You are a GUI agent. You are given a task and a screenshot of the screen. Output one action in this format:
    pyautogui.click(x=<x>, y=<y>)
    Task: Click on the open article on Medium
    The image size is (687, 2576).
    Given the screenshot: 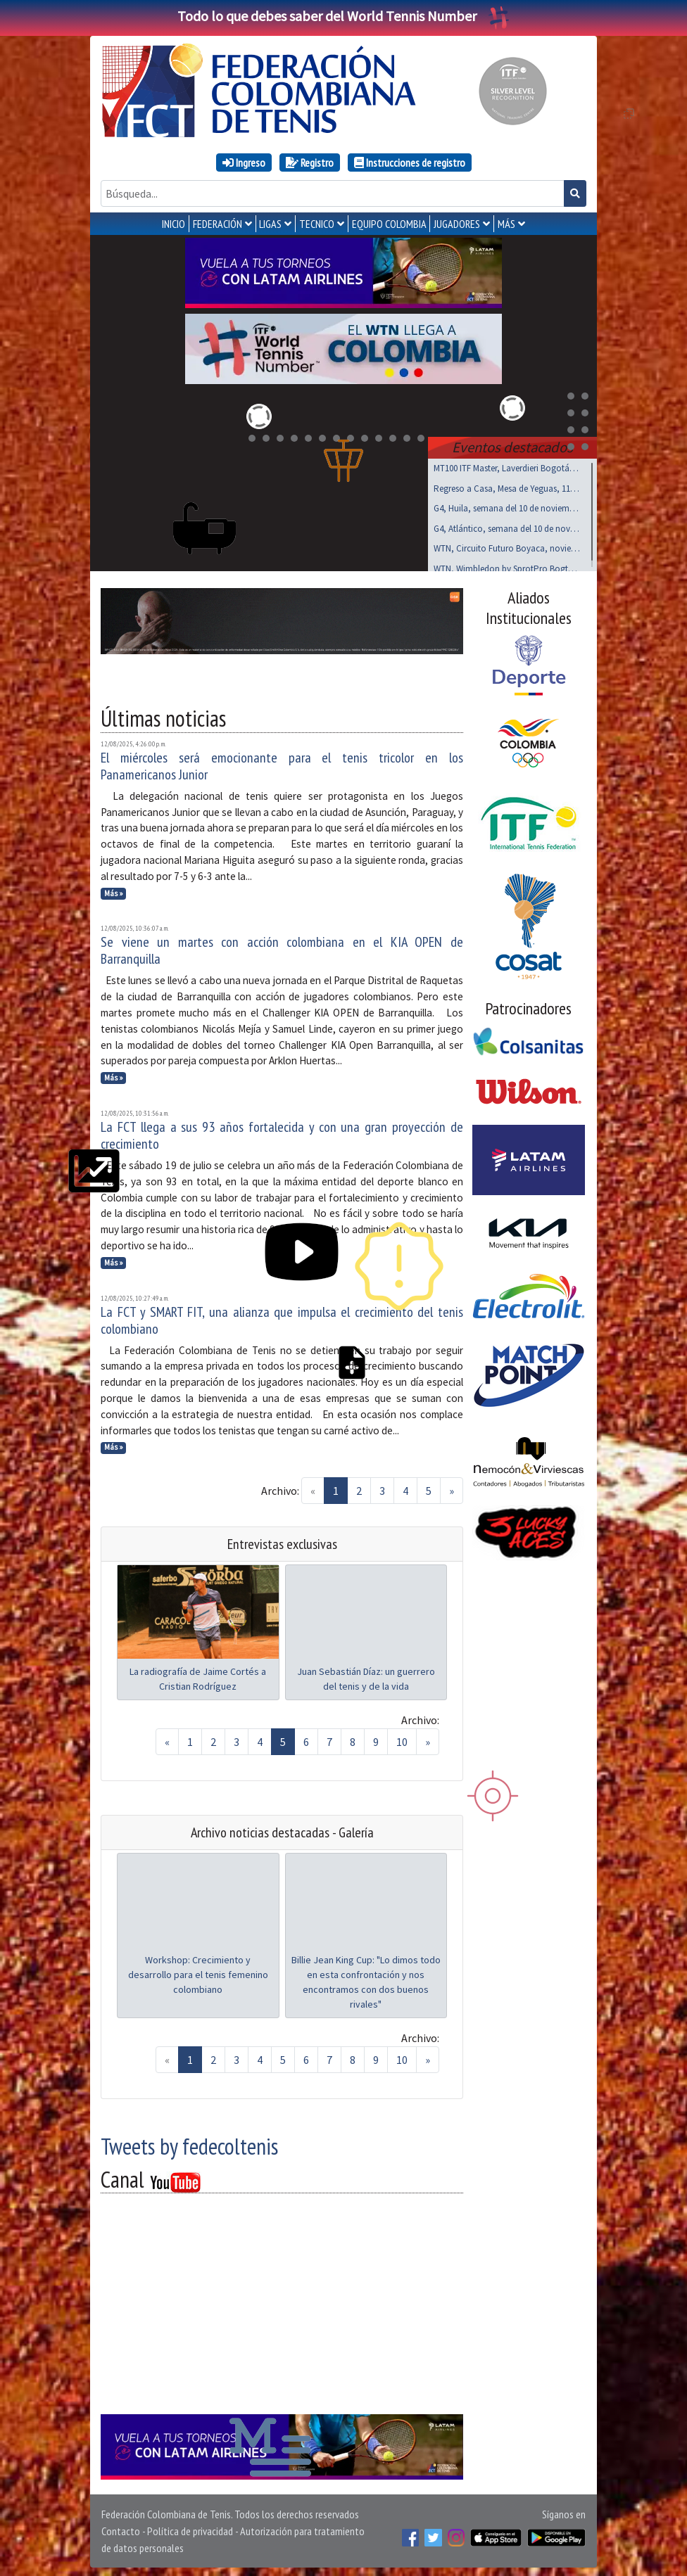 What is the action you would take?
    pyautogui.click(x=270, y=2447)
    